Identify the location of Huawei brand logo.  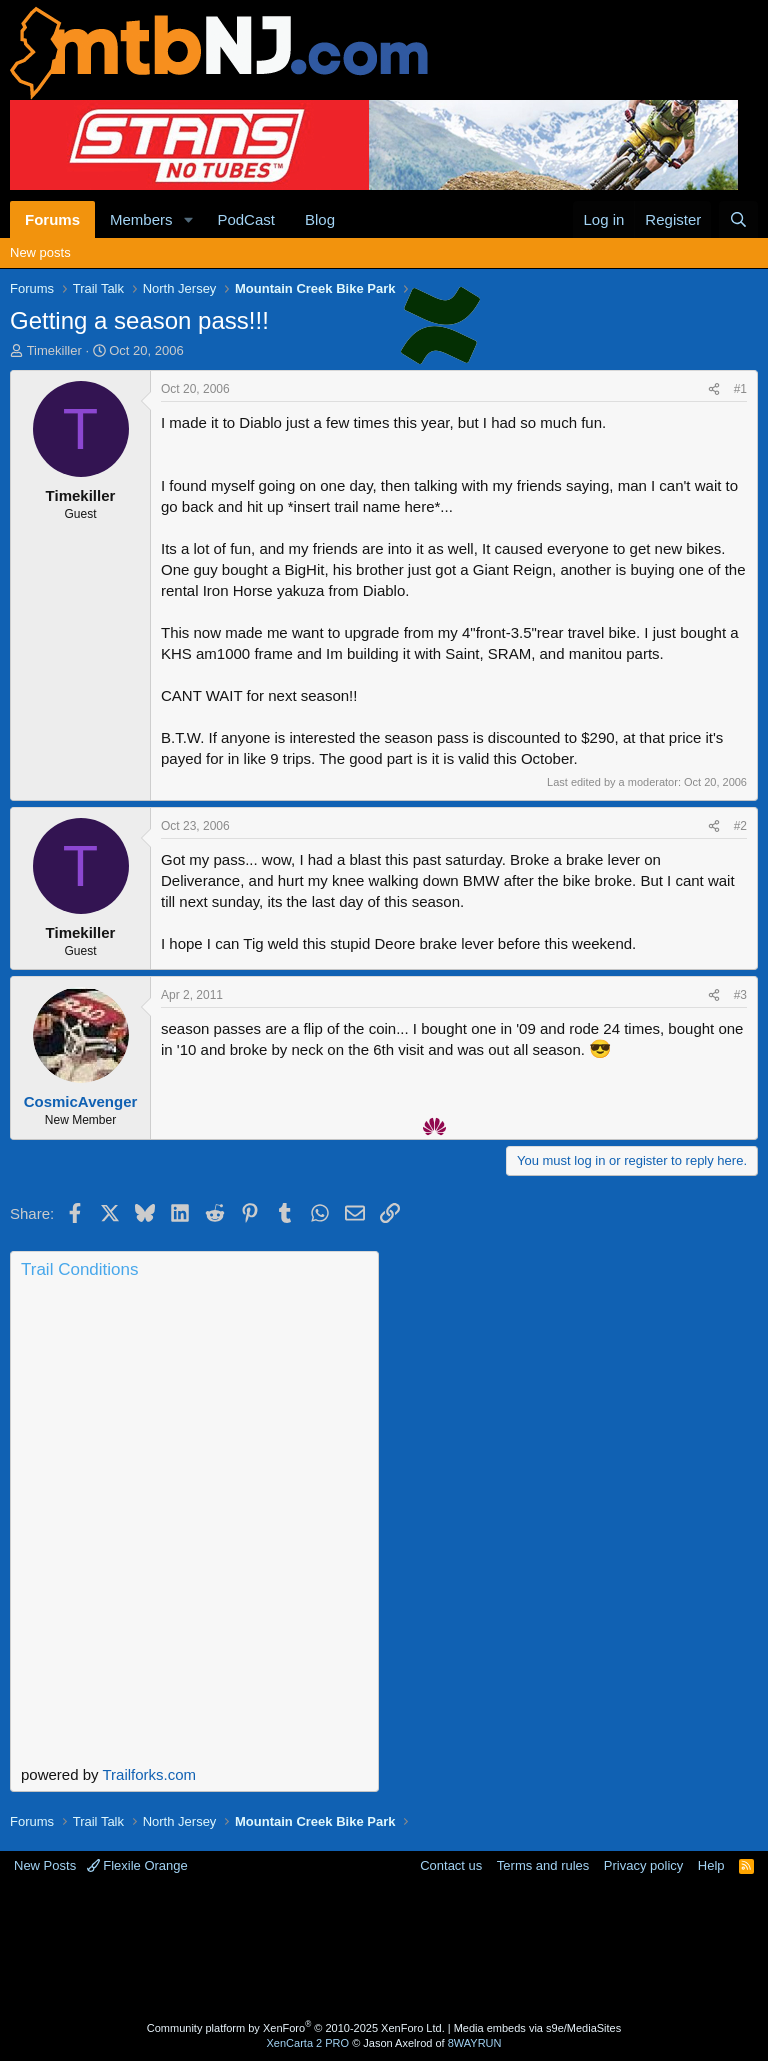
(434, 1126).